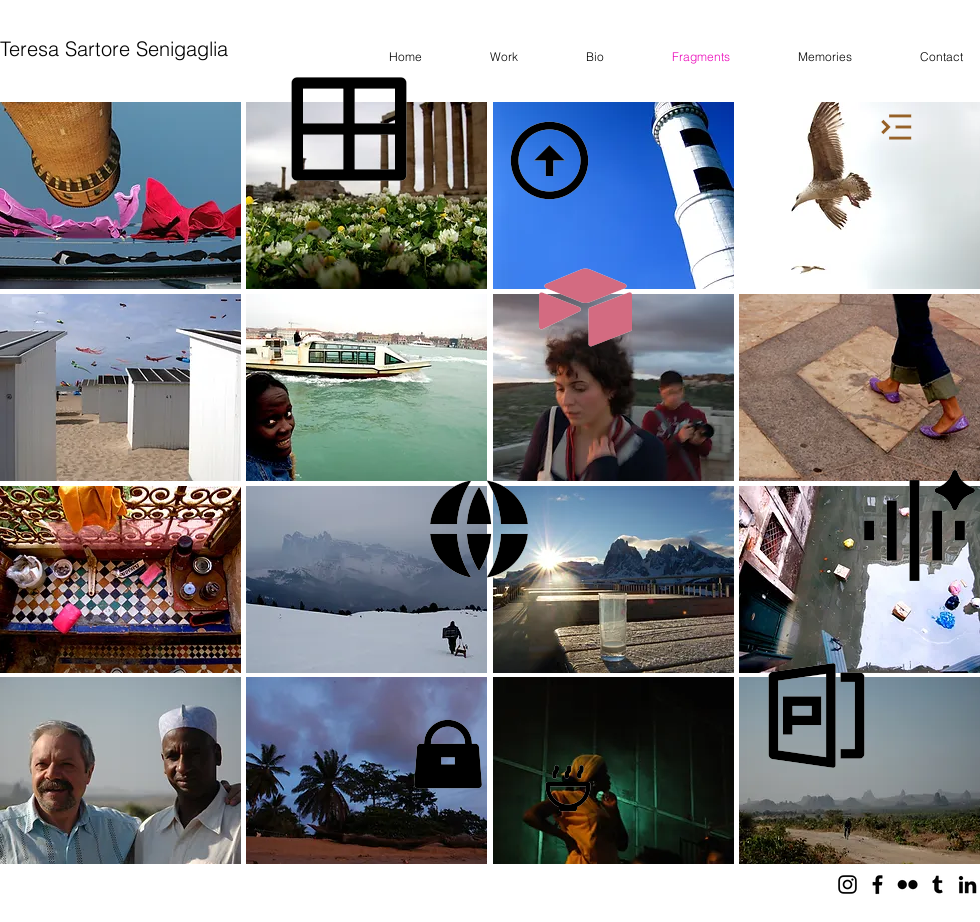 This screenshot has height=922, width=980. What do you see at coordinates (479, 529) in the screenshot?
I see `access global or international settings` at bounding box center [479, 529].